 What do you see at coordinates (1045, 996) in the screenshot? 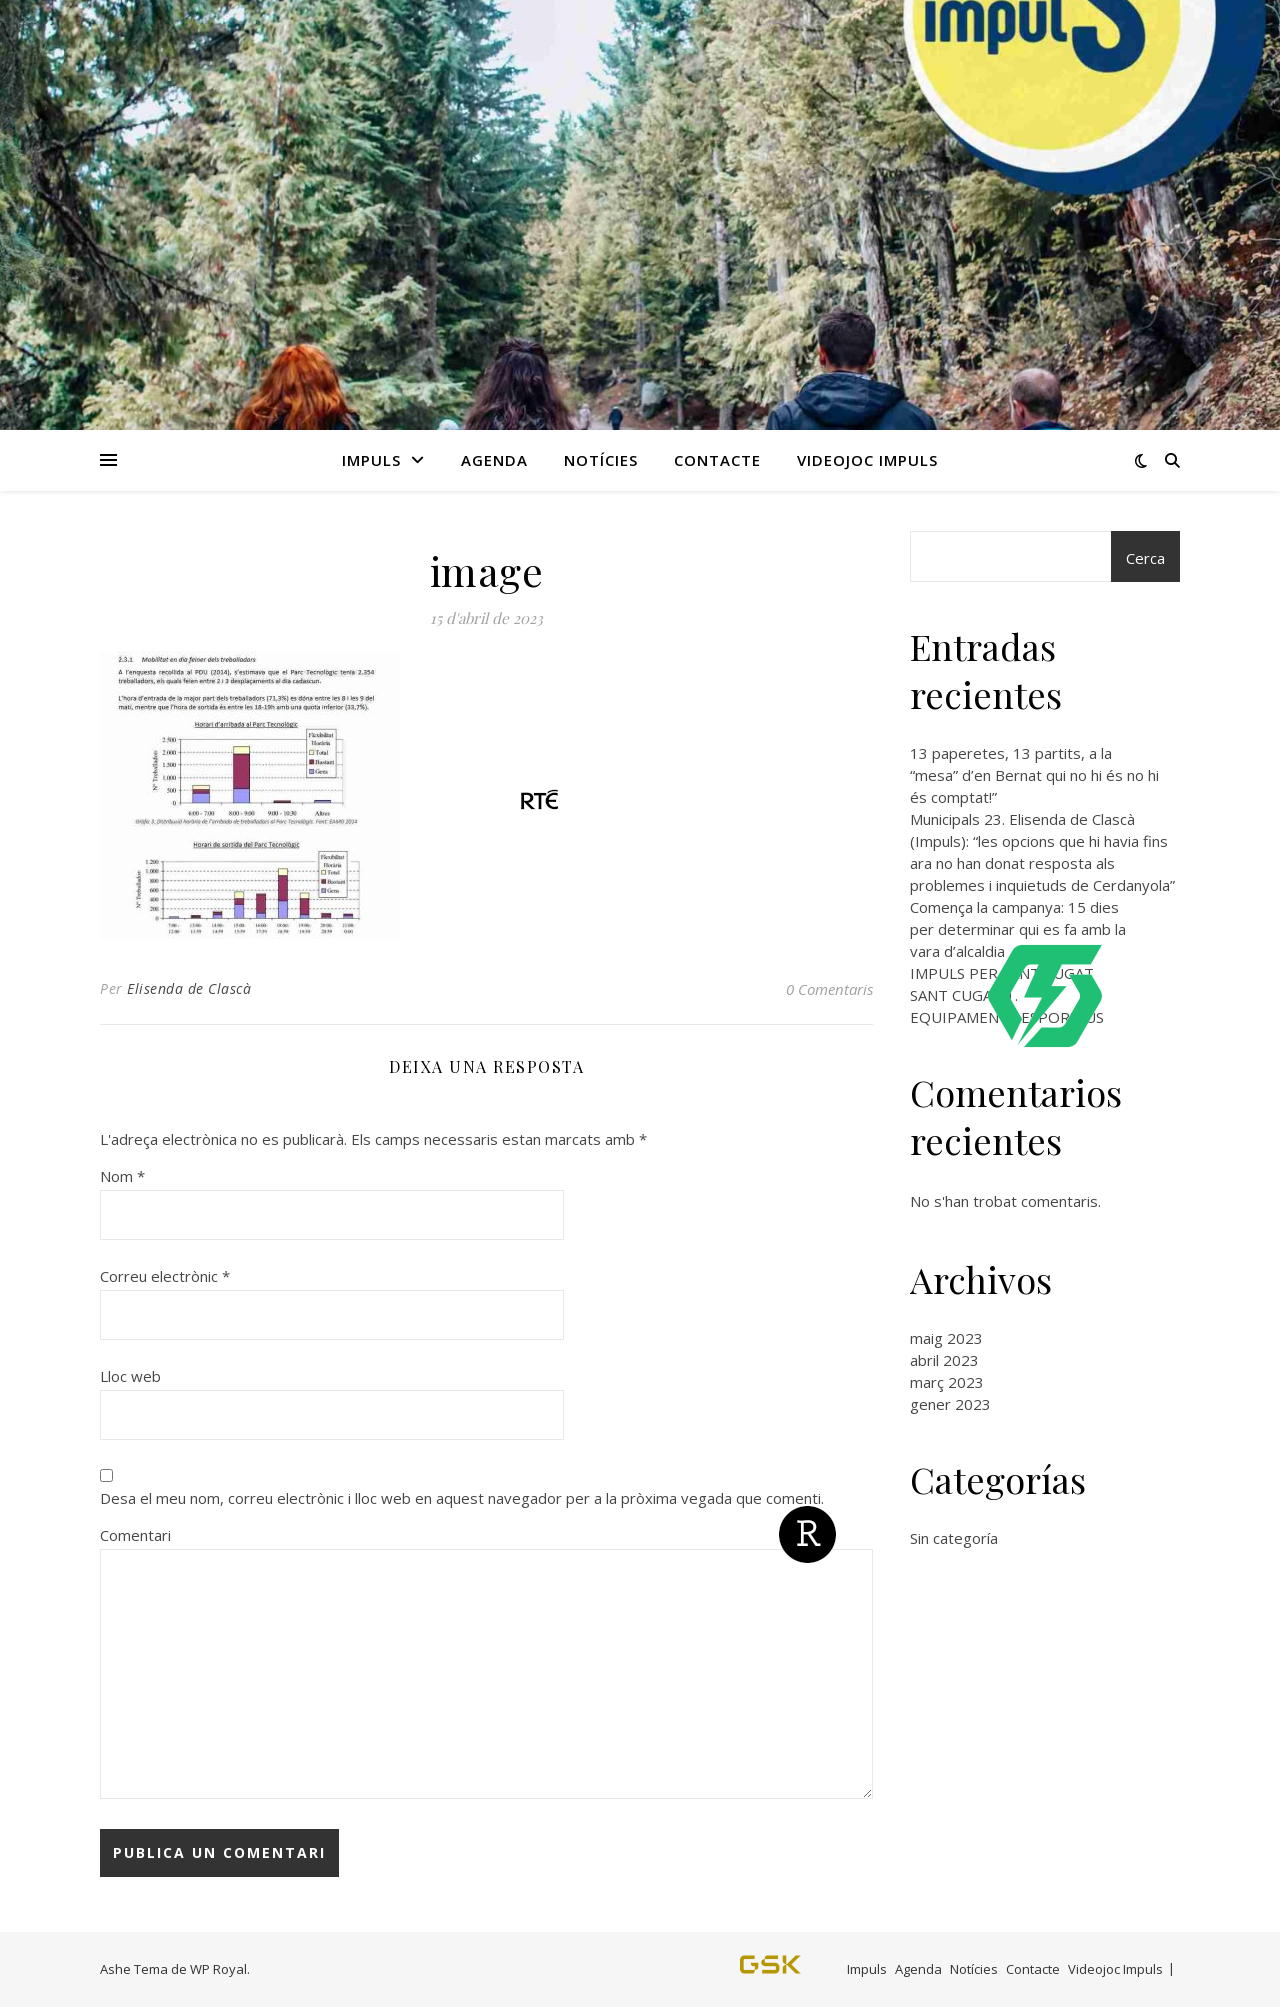
I see `visit the thunderstore mod repository` at bounding box center [1045, 996].